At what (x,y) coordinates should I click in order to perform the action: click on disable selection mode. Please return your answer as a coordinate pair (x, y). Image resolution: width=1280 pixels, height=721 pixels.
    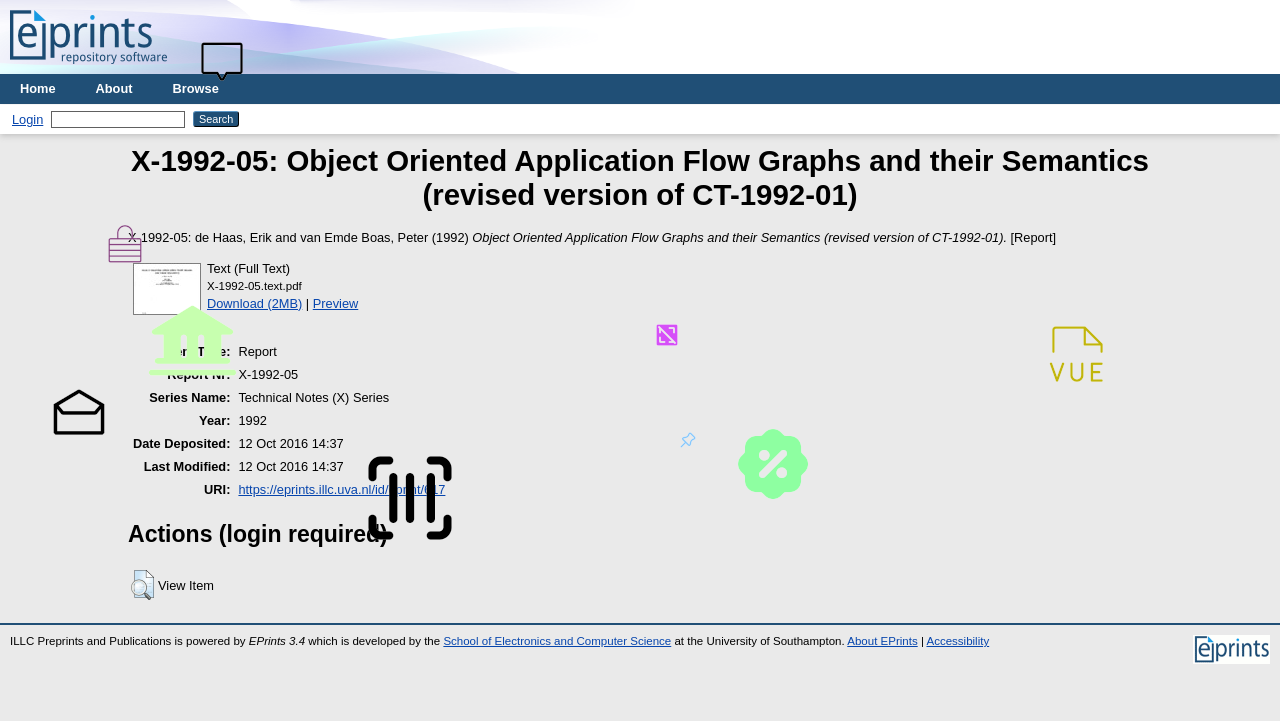
    Looking at the image, I should click on (667, 335).